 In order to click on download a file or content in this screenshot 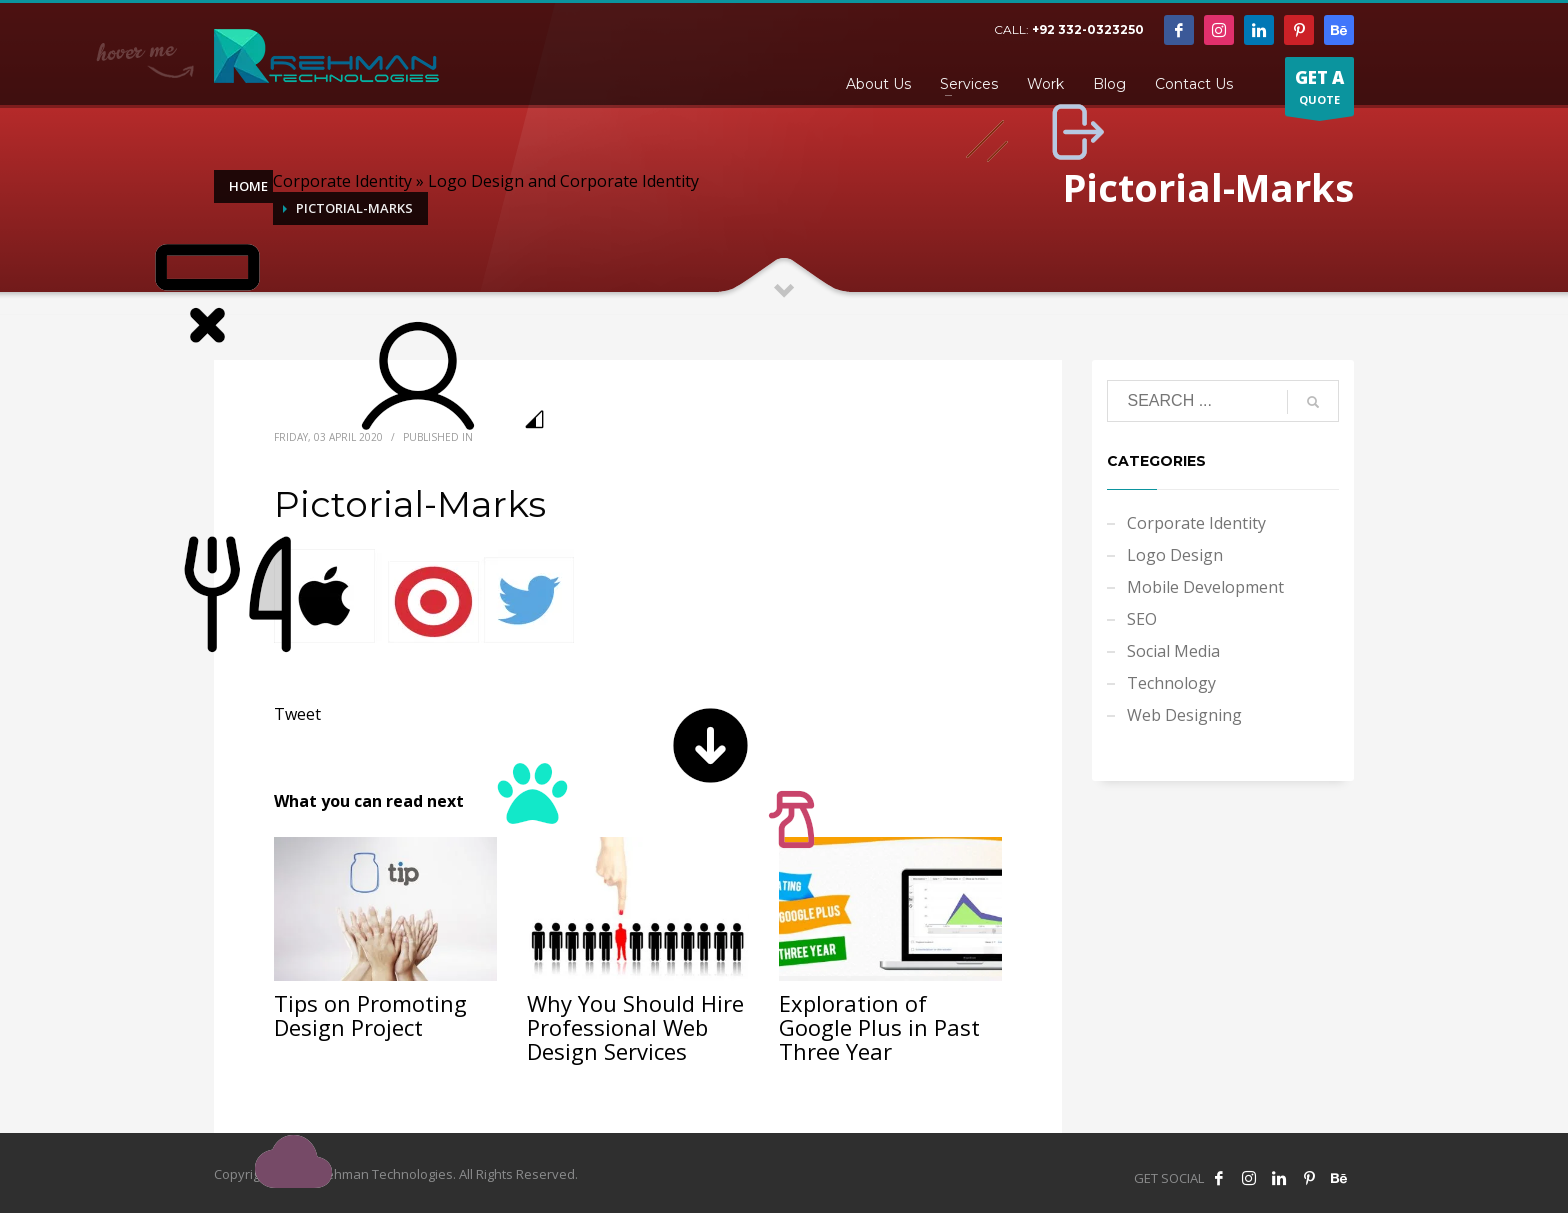, I will do `click(710, 745)`.